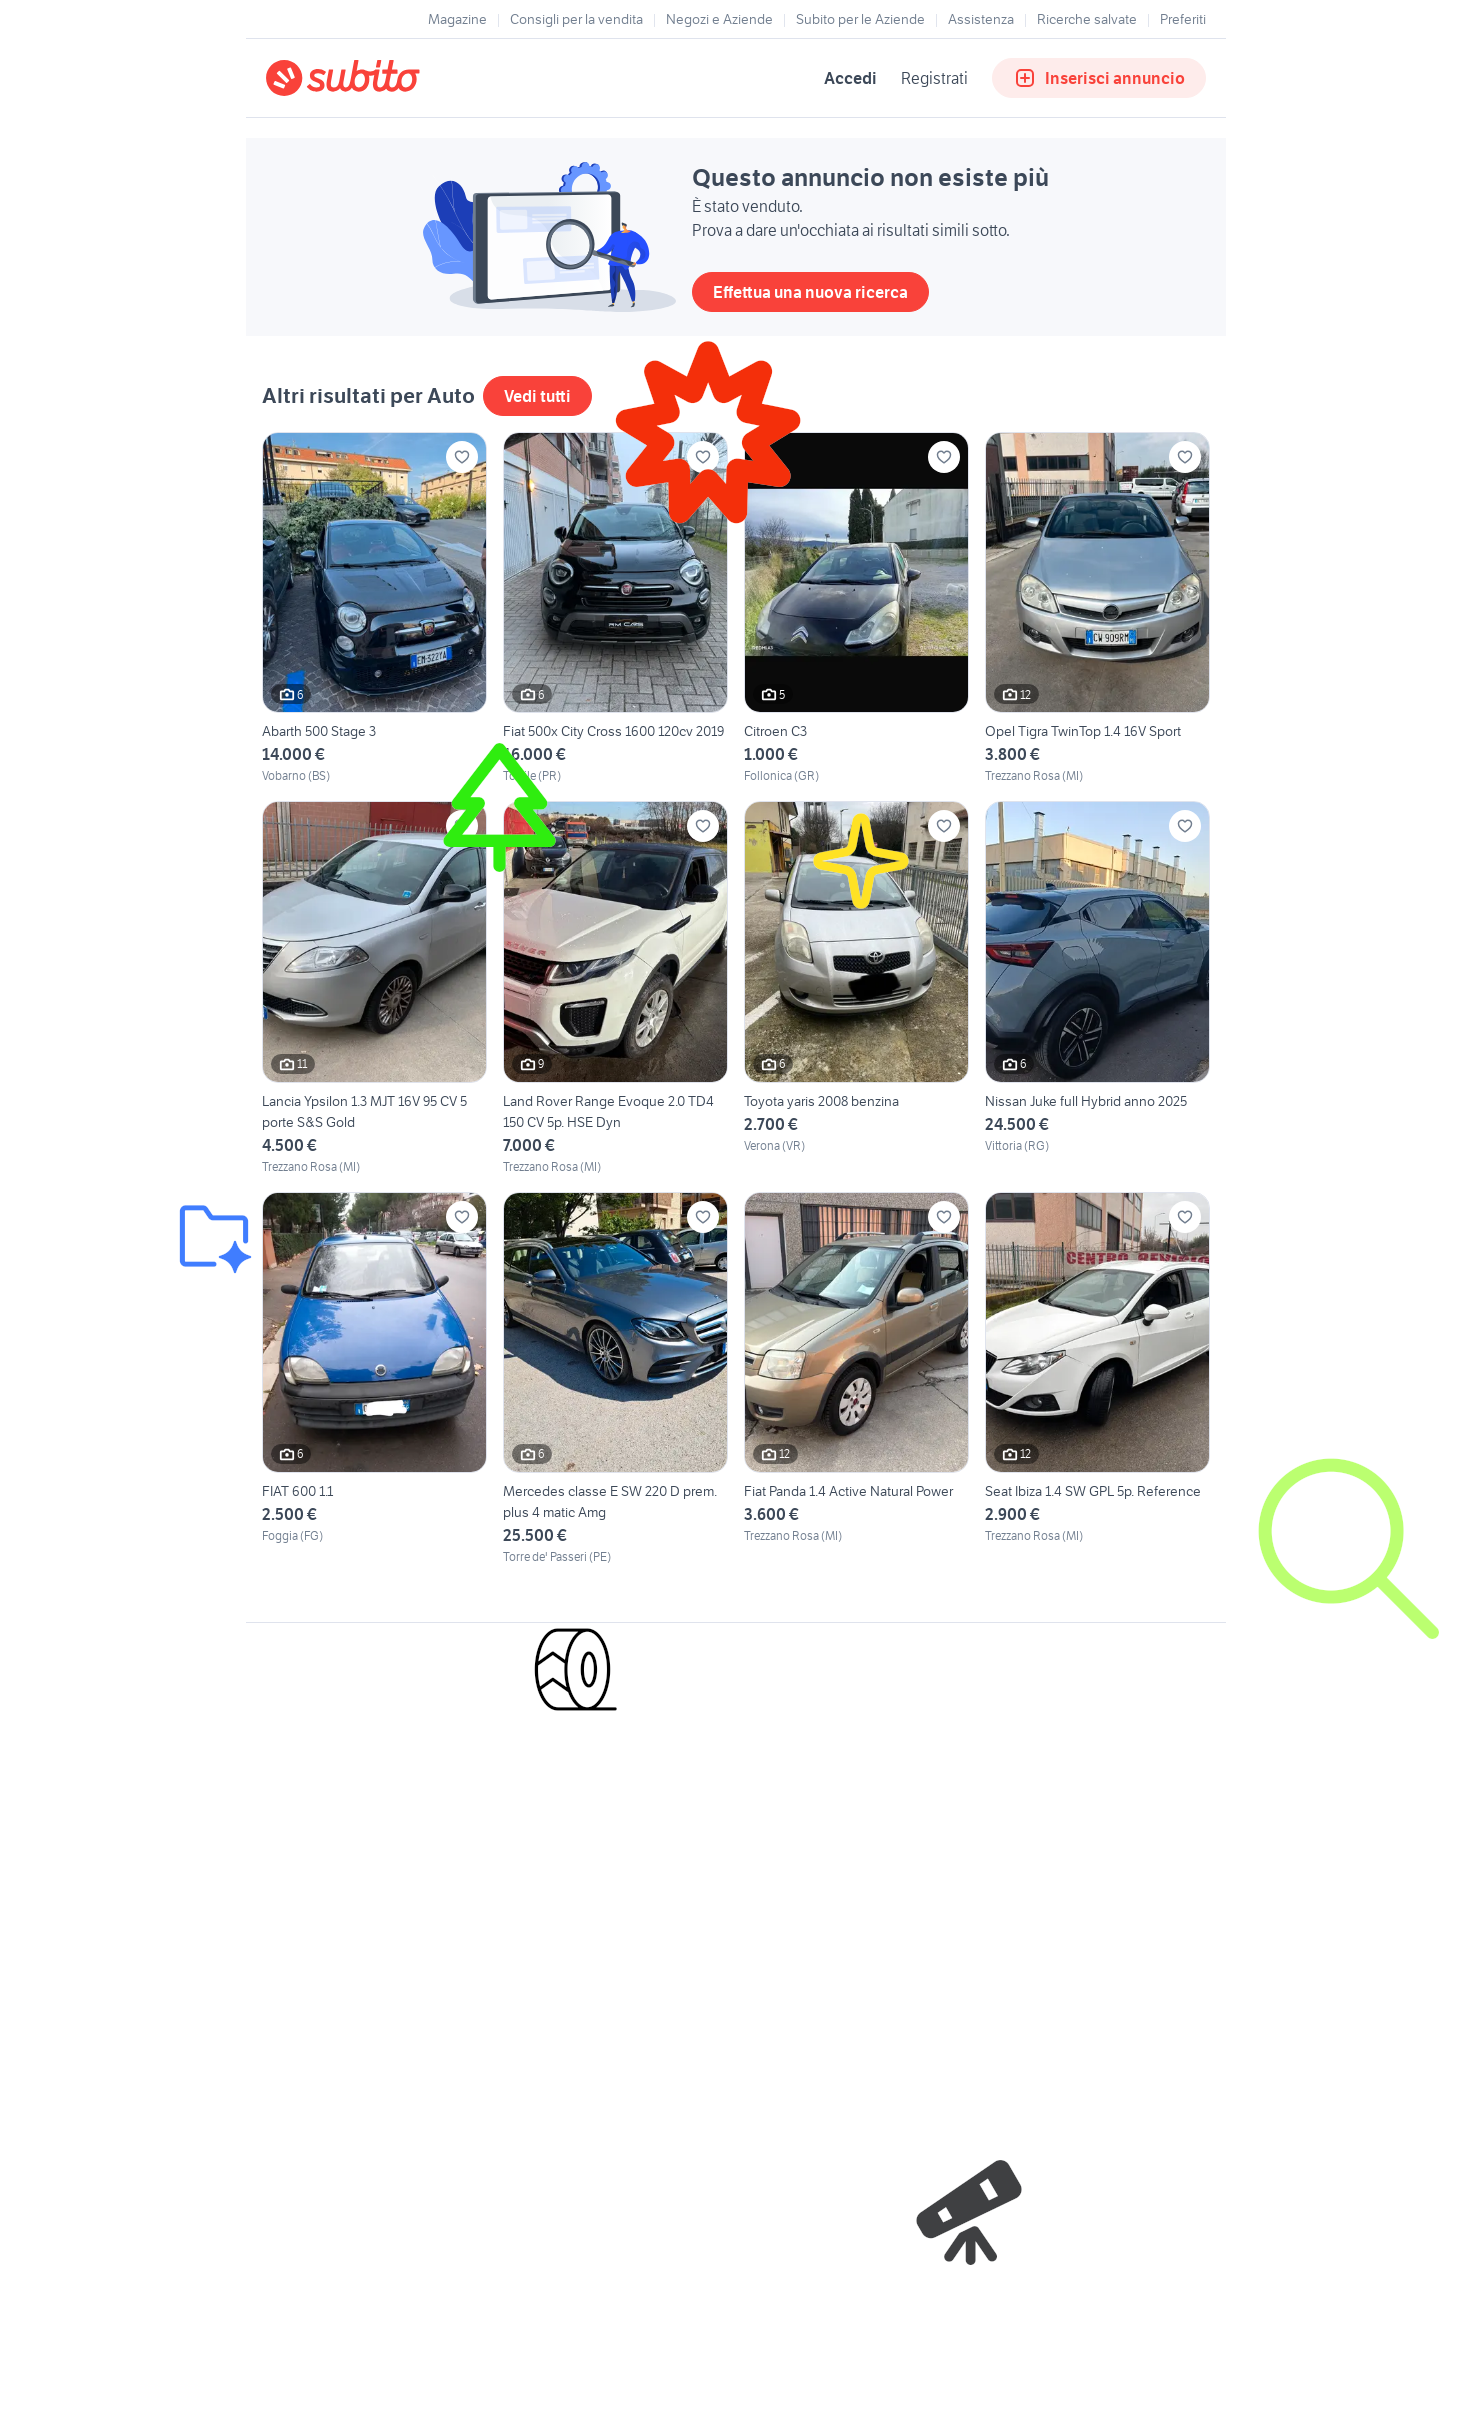 The width and height of the screenshot is (1472, 2424). Describe the element at coordinates (572, 1669) in the screenshot. I see `view tire information or status` at that location.